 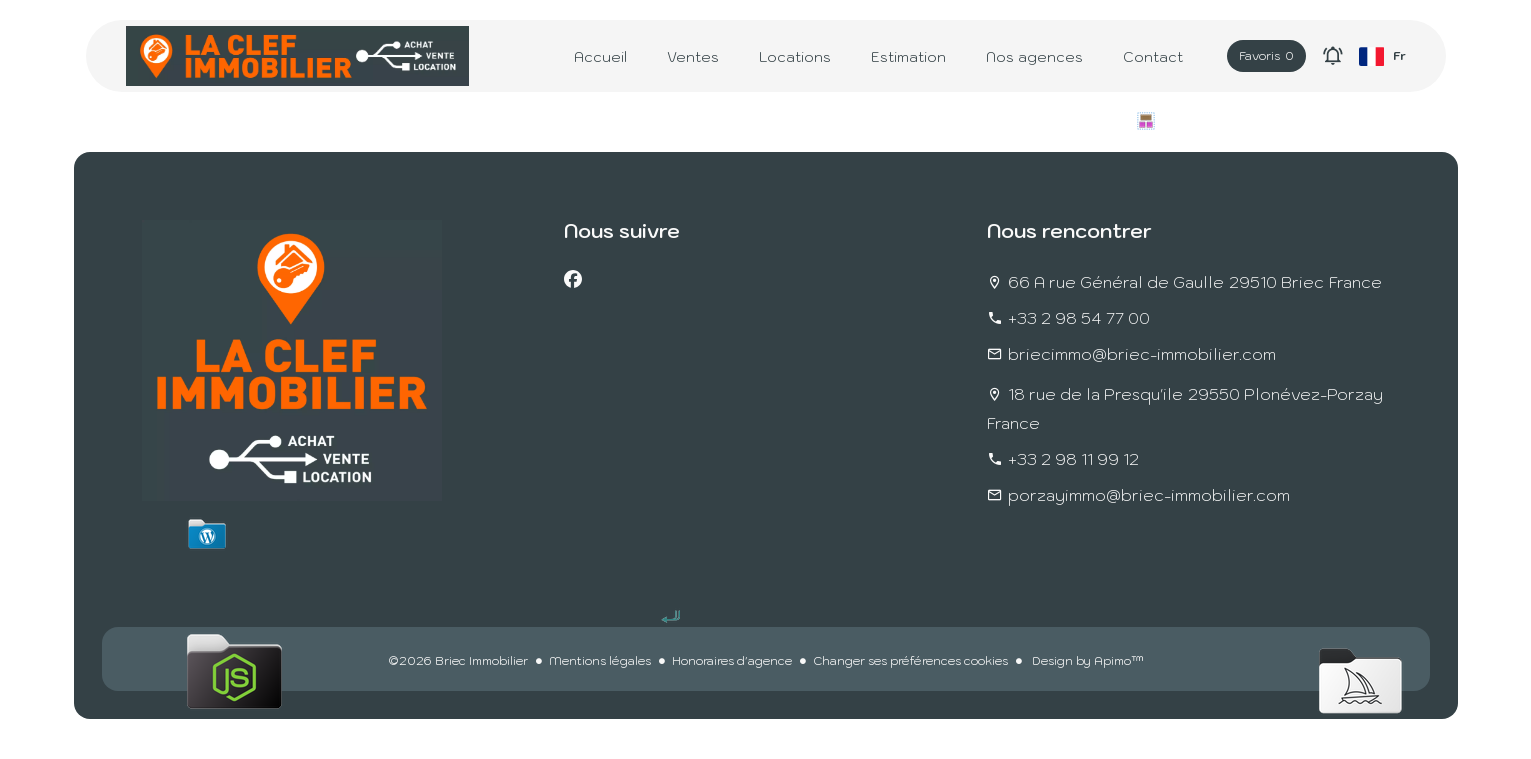 What do you see at coordinates (1360, 683) in the screenshot?
I see `open midjourney projects folder` at bounding box center [1360, 683].